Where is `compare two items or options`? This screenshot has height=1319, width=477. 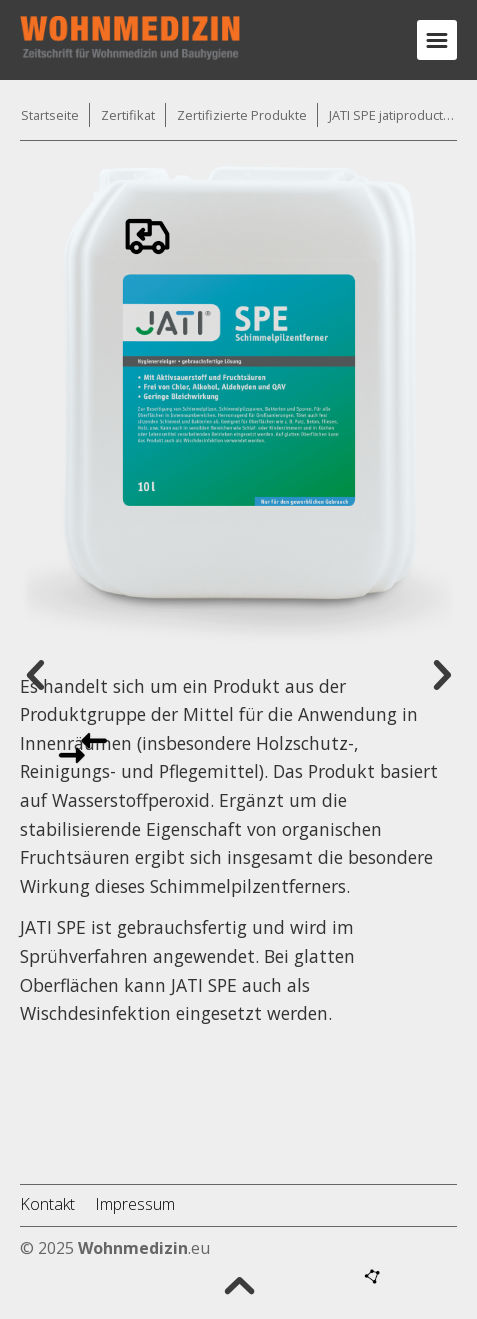 compare two items or options is located at coordinates (83, 748).